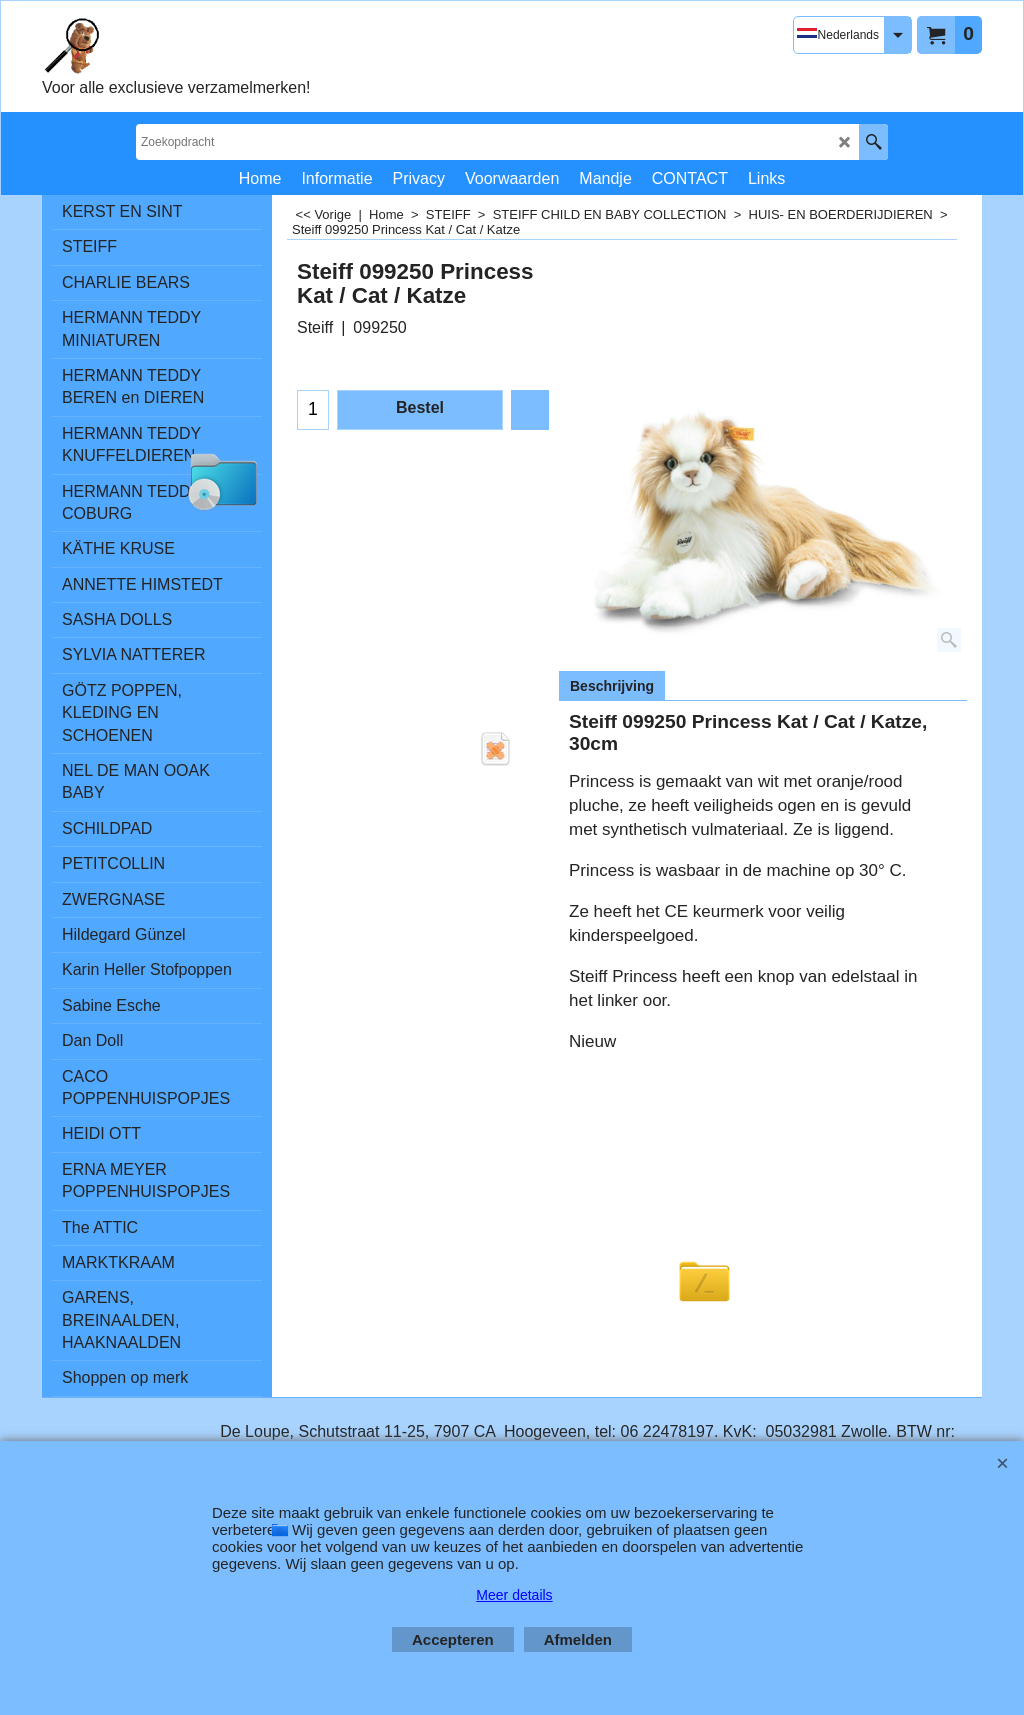 This screenshot has width=1024, height=1715. What do you see at coordinates (280, 1530) in the screenshot?
I see `access temporary files folder` at bounding box center [280, 1530].